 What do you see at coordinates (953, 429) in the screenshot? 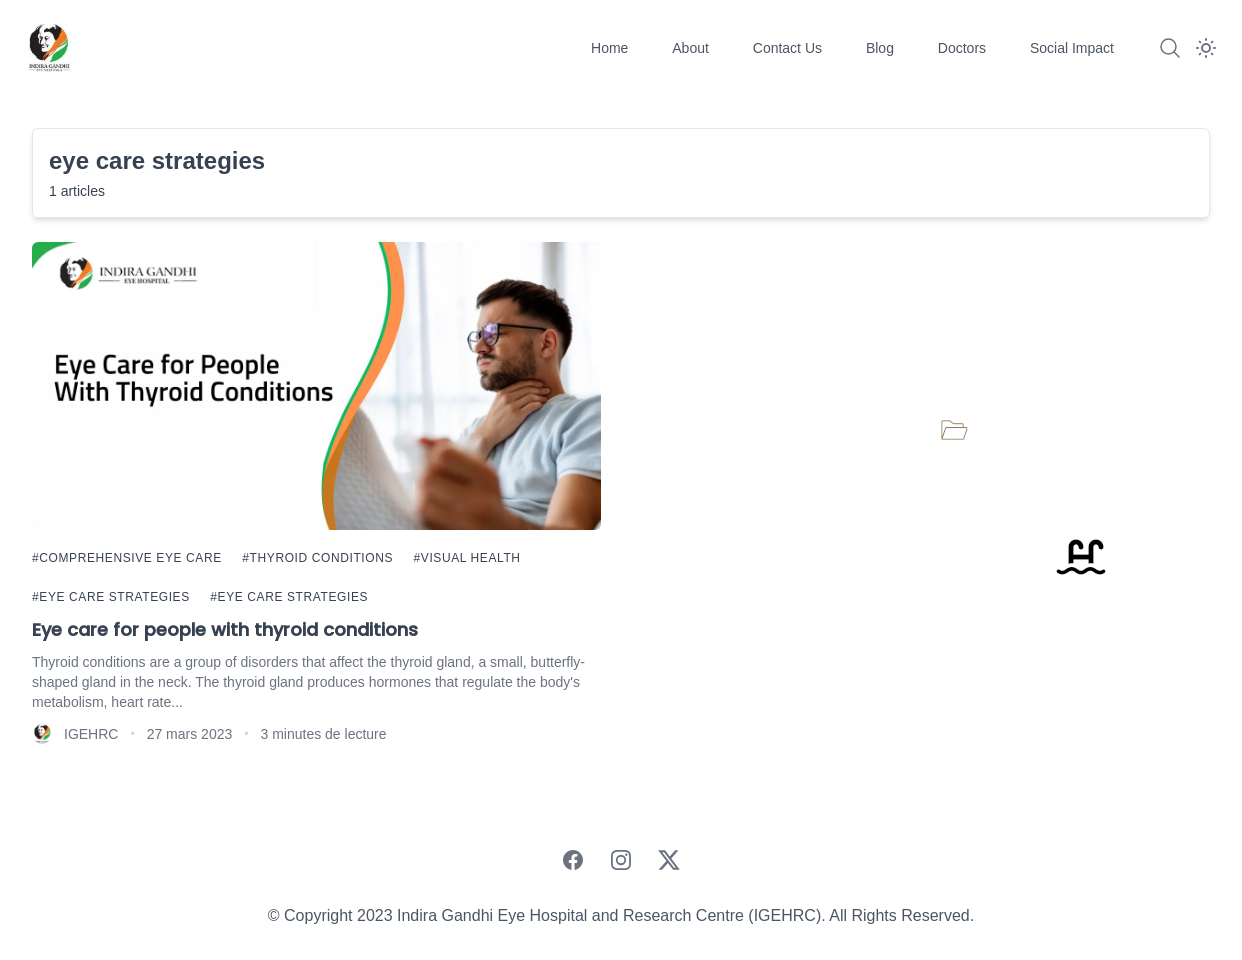
I see `open folder containing files` at bounding box center [953, 429].